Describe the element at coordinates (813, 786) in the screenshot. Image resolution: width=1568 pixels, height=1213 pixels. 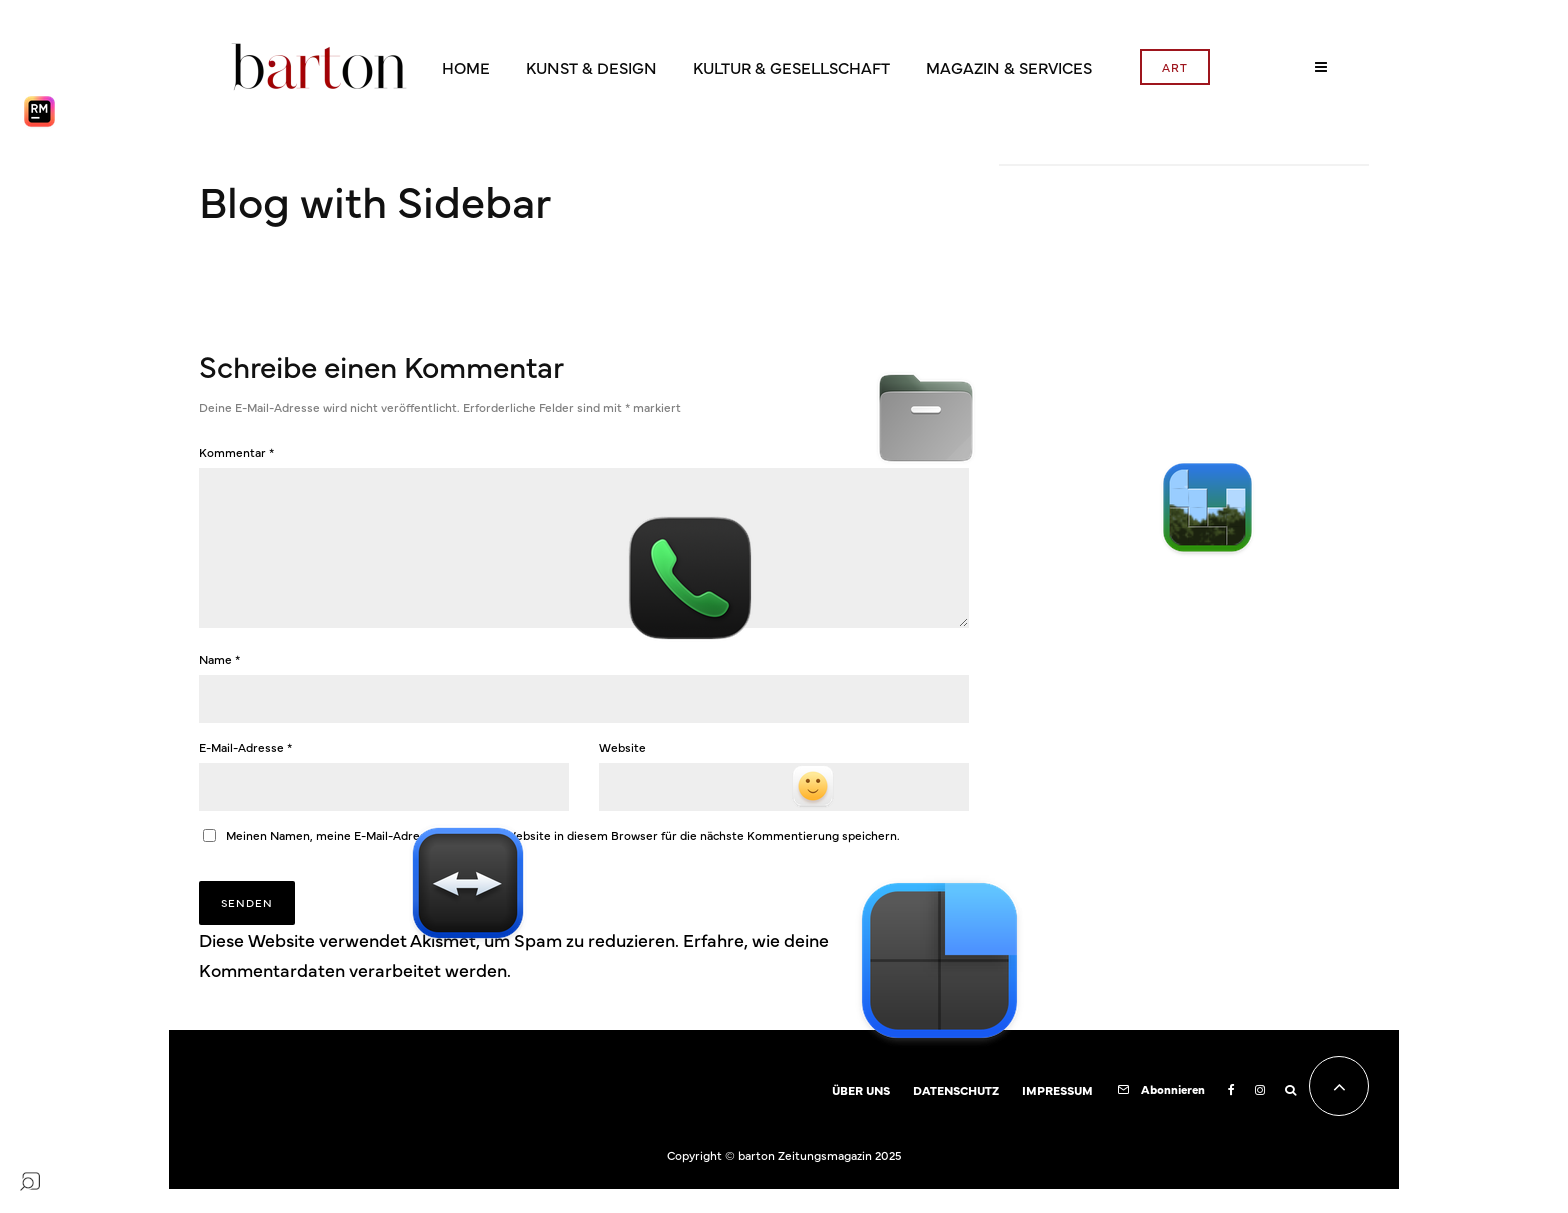
I see `customize emoji and emoticon preferences` at that location.